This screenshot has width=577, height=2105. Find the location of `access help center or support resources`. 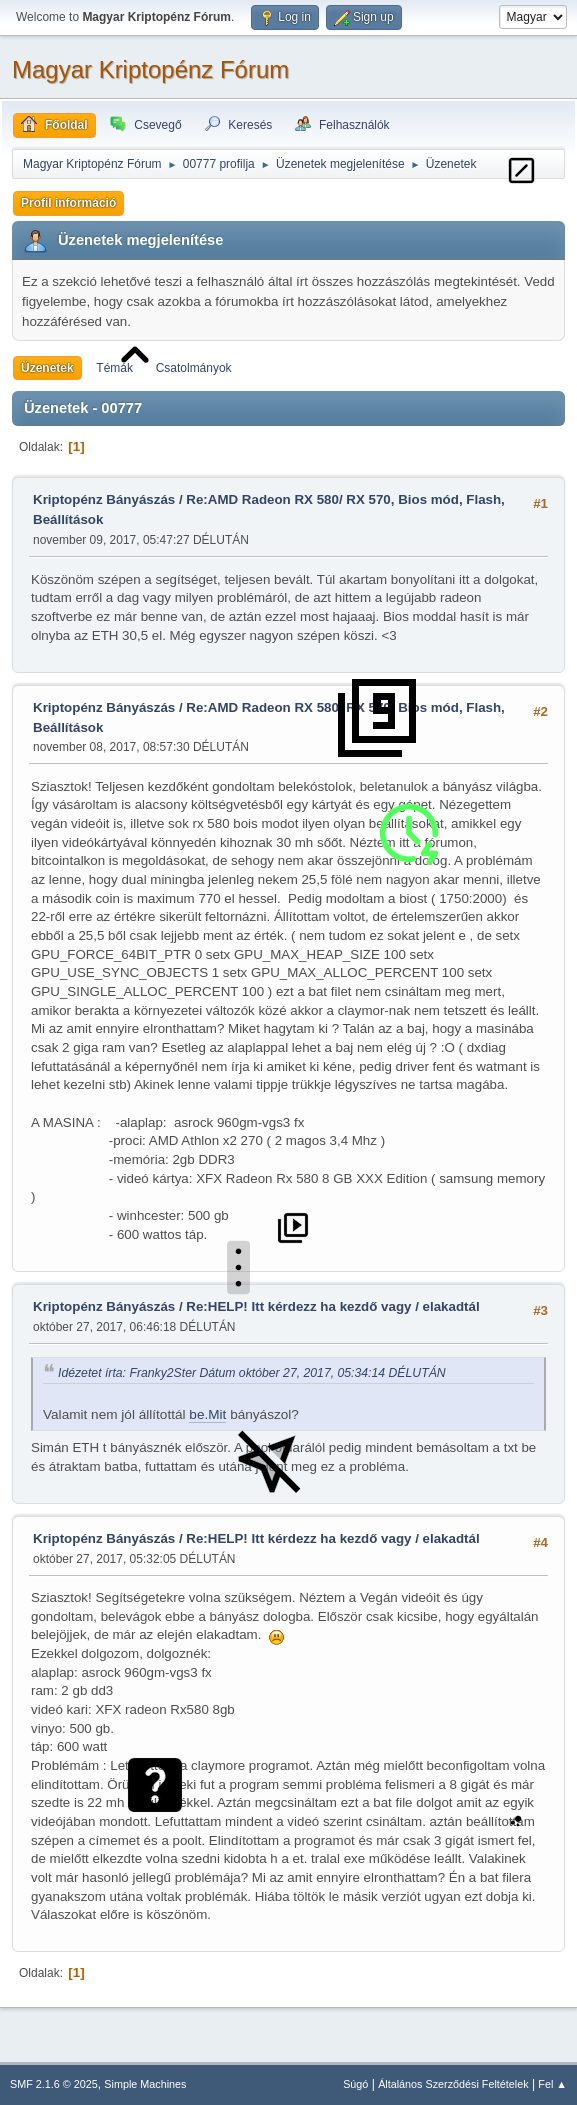

access help center or support resources is located at coordinates (155, 1785).